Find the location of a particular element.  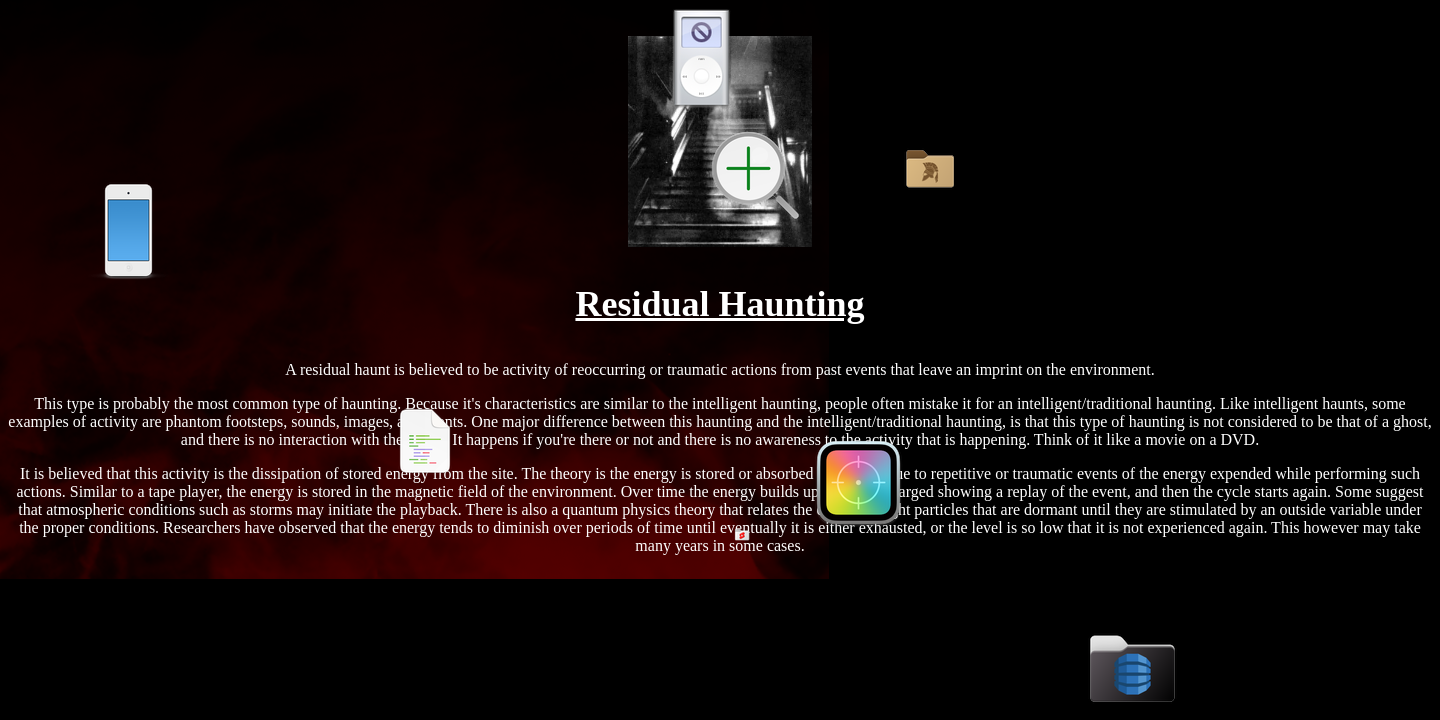

iPod touch device connected is located at coordinates (128, 229).